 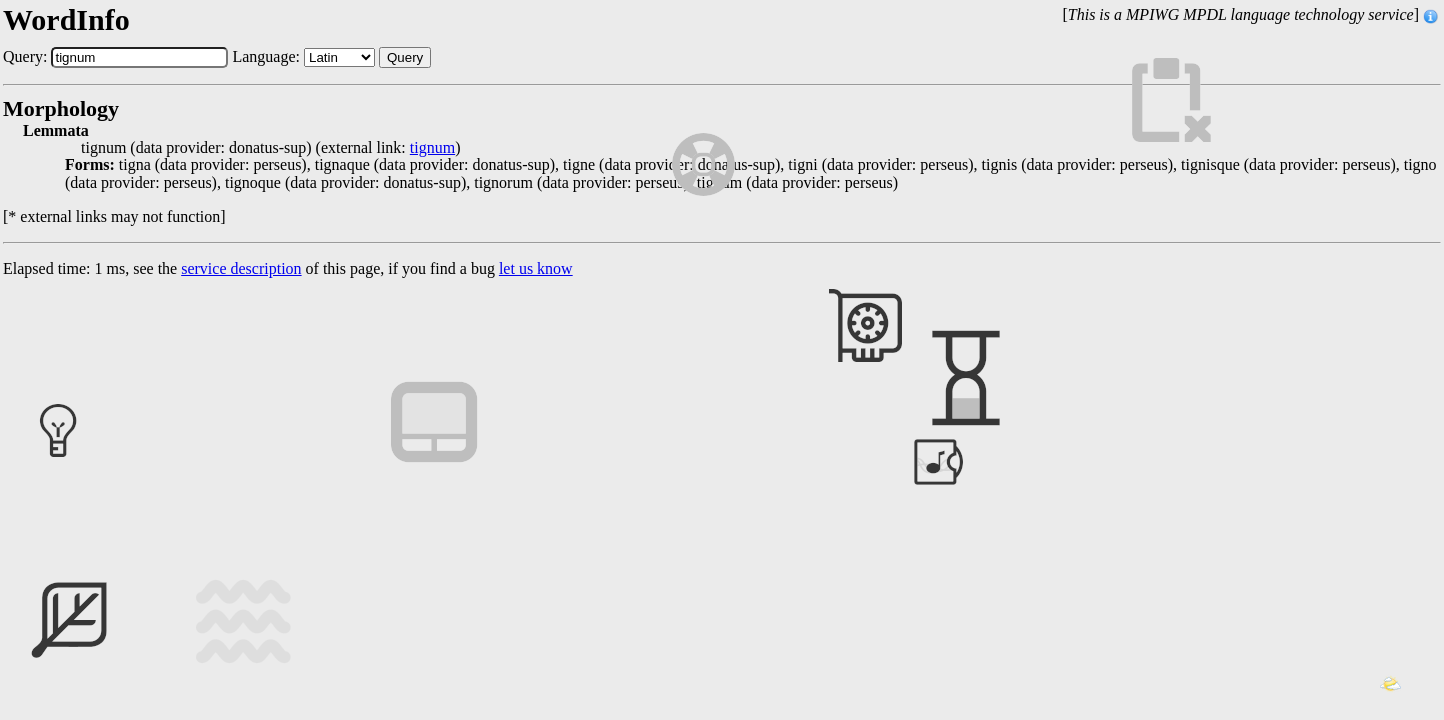 What do you see at coordinates (69, 620) in the screenshot?
I see `enable power saving or eco mode` at bounding box center [69, 620].